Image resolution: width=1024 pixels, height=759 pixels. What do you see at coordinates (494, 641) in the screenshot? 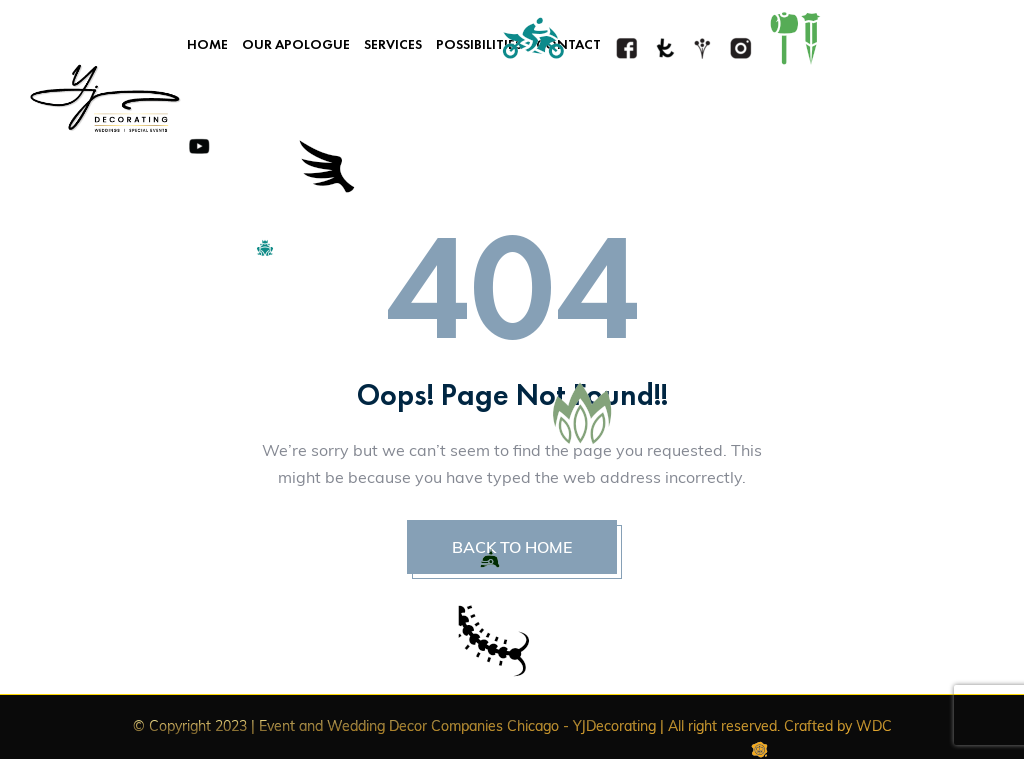
I see `indicates bug or pest-related content in a game` at bounding box center [494, 641].